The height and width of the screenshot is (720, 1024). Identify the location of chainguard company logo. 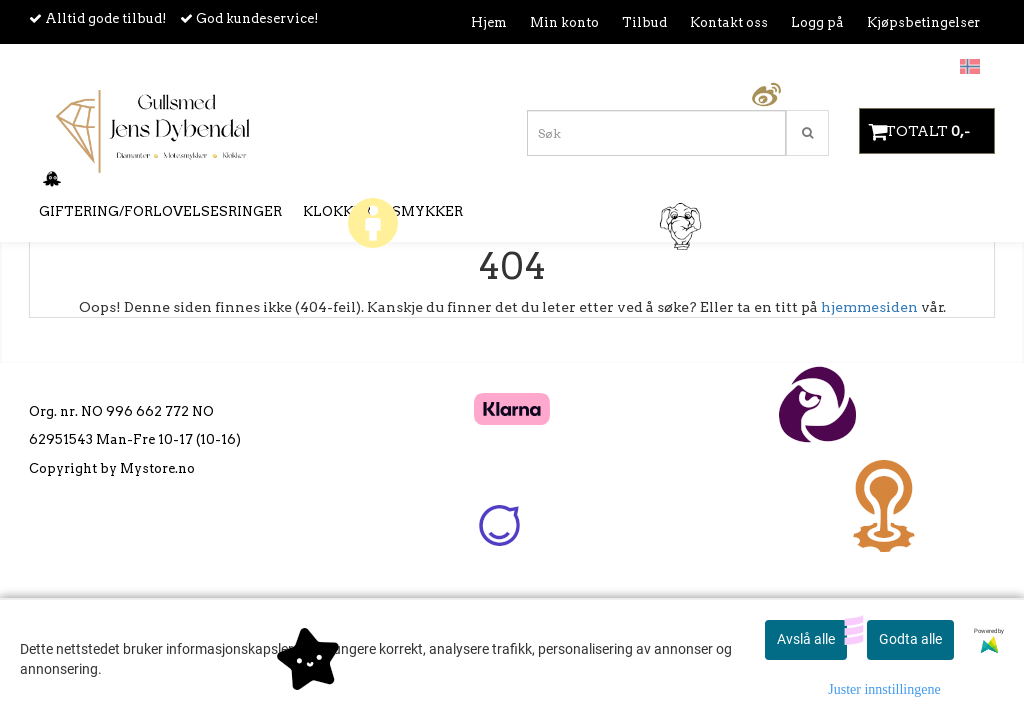
(52, 179).